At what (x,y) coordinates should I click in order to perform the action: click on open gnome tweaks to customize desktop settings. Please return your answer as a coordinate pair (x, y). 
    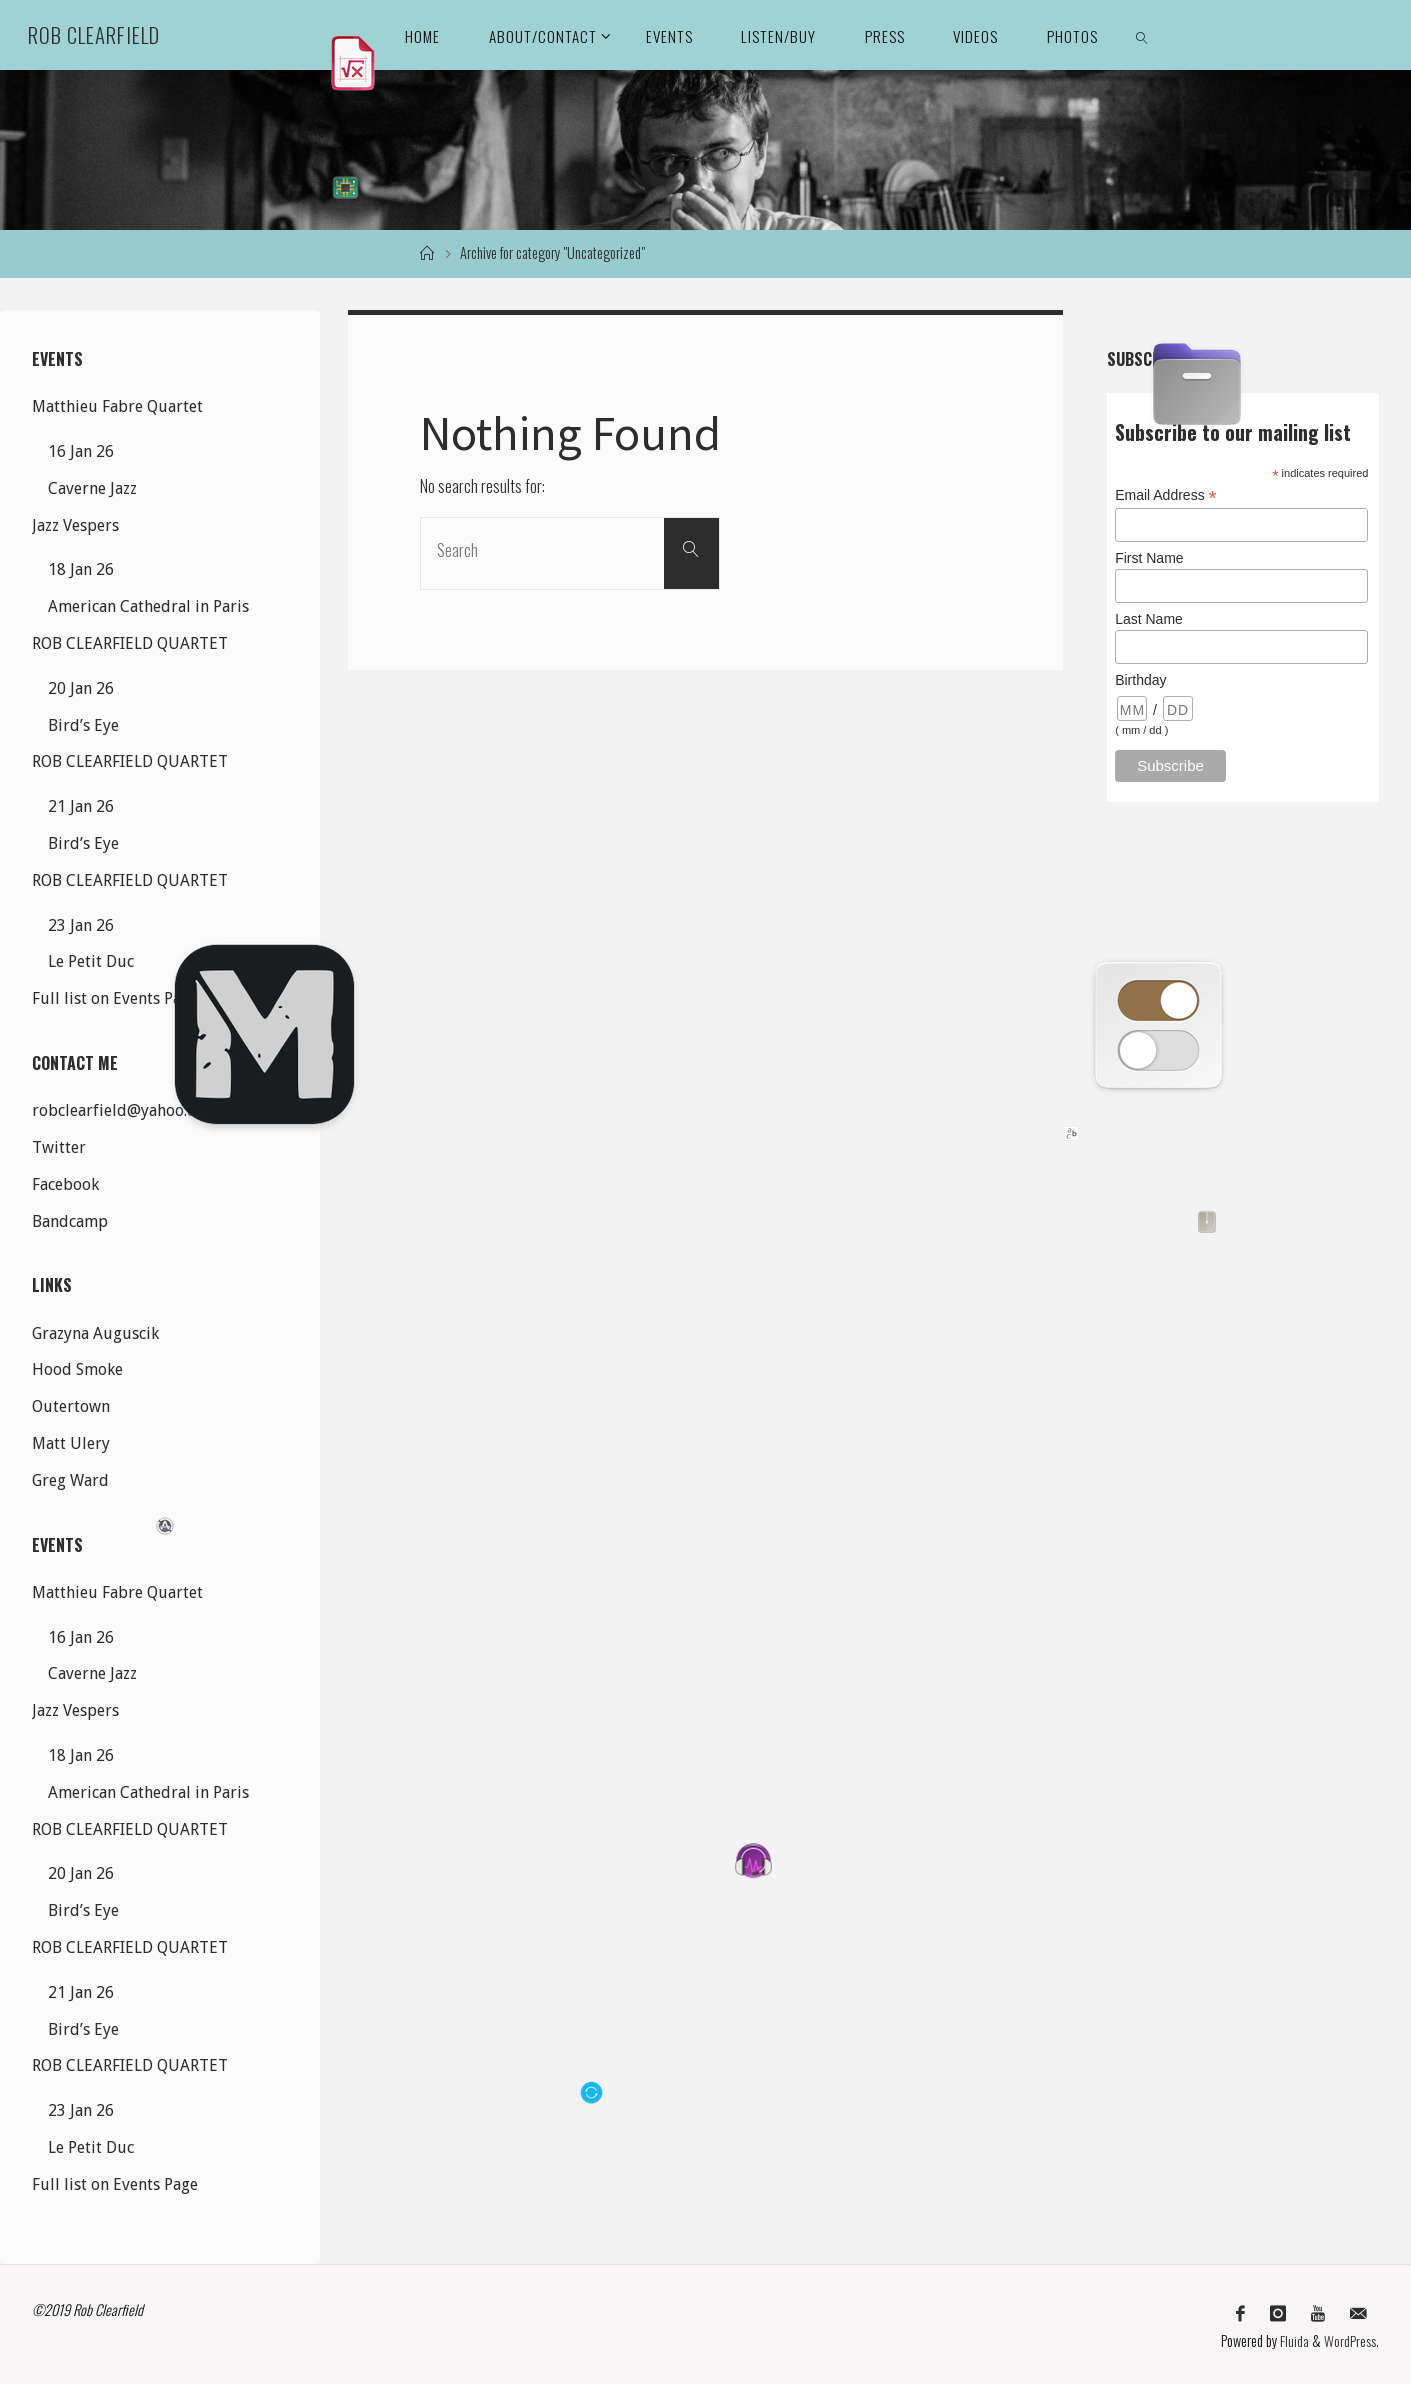
    Looking at the image, I should click on (1158, 1025).